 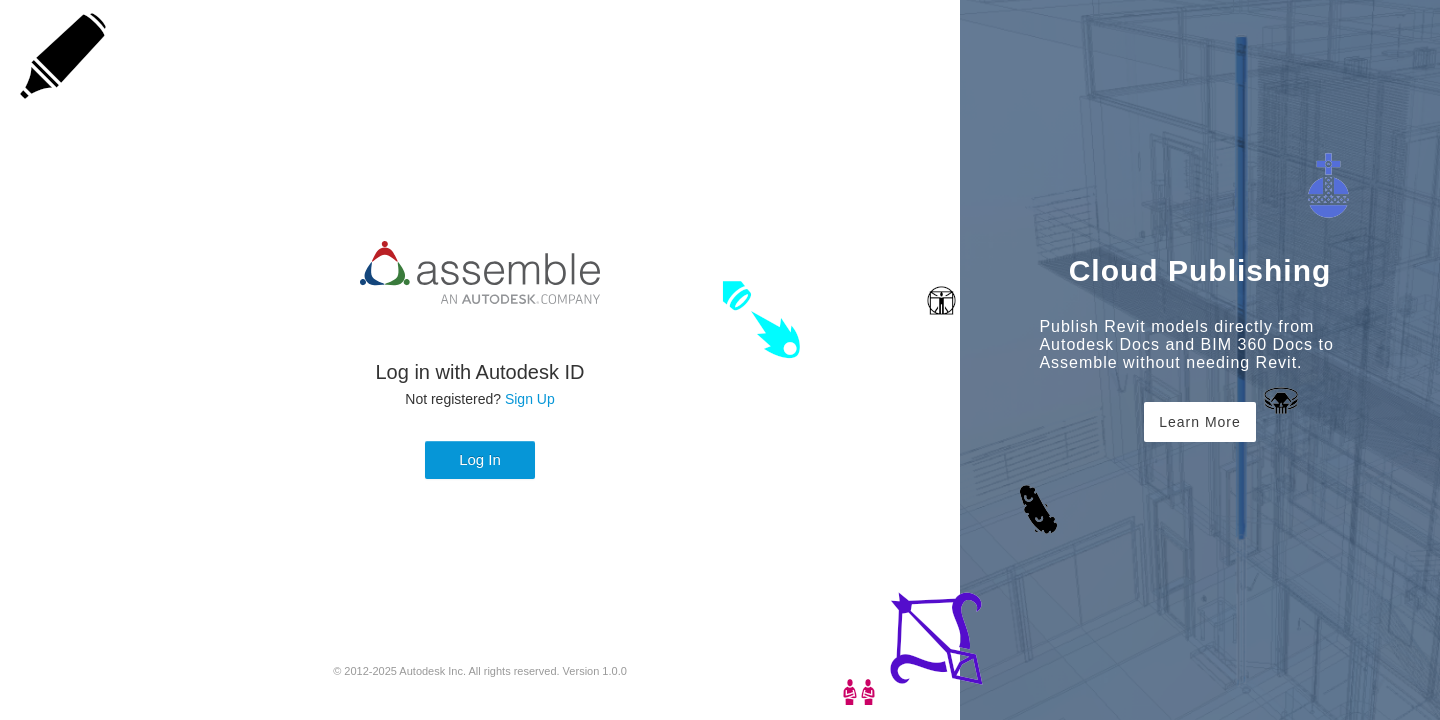 I want to click on highlight or mark important text, so click(x=63, y=56).